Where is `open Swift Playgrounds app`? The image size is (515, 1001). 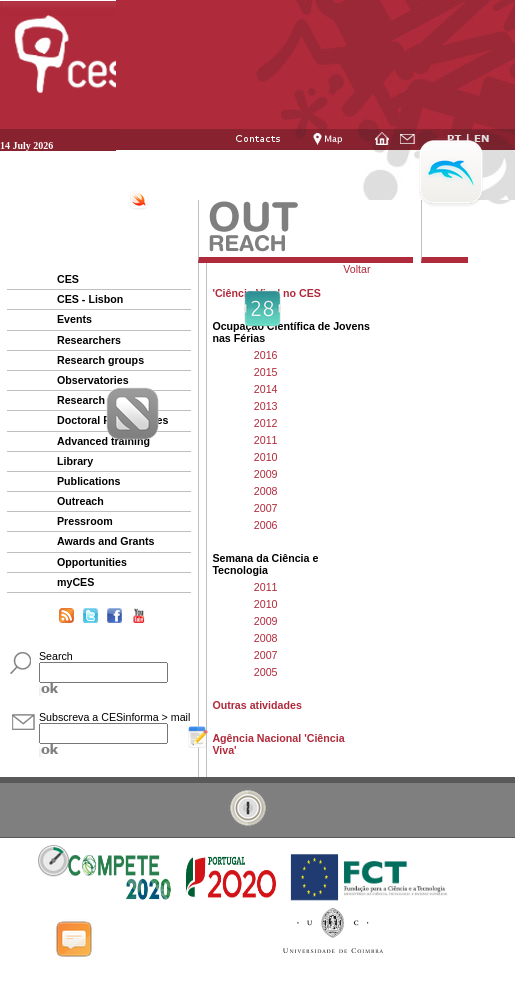 open Swift Playgrounds app is located at coordinates (139, 200).